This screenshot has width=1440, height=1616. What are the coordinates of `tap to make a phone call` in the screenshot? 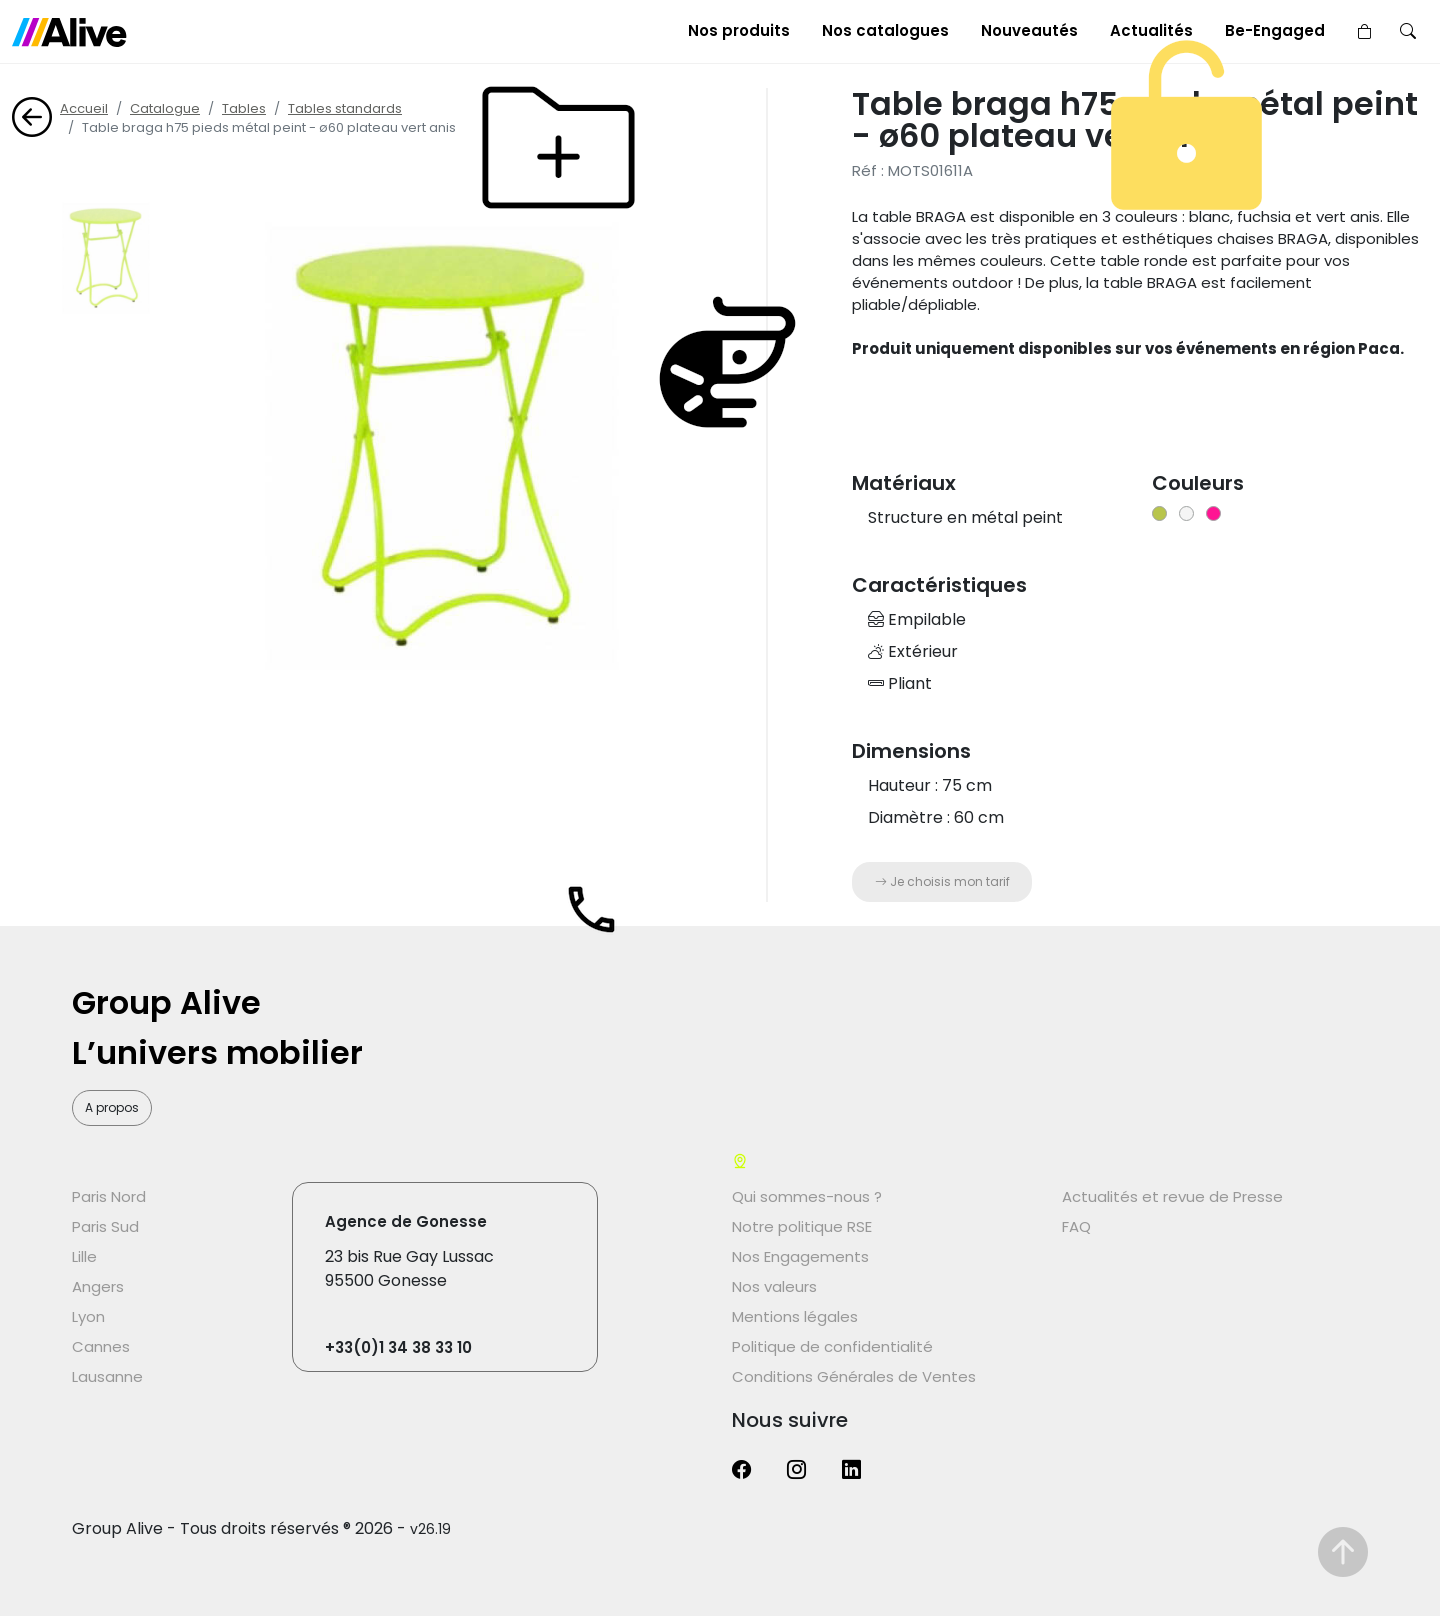 It's located at (591, 909).